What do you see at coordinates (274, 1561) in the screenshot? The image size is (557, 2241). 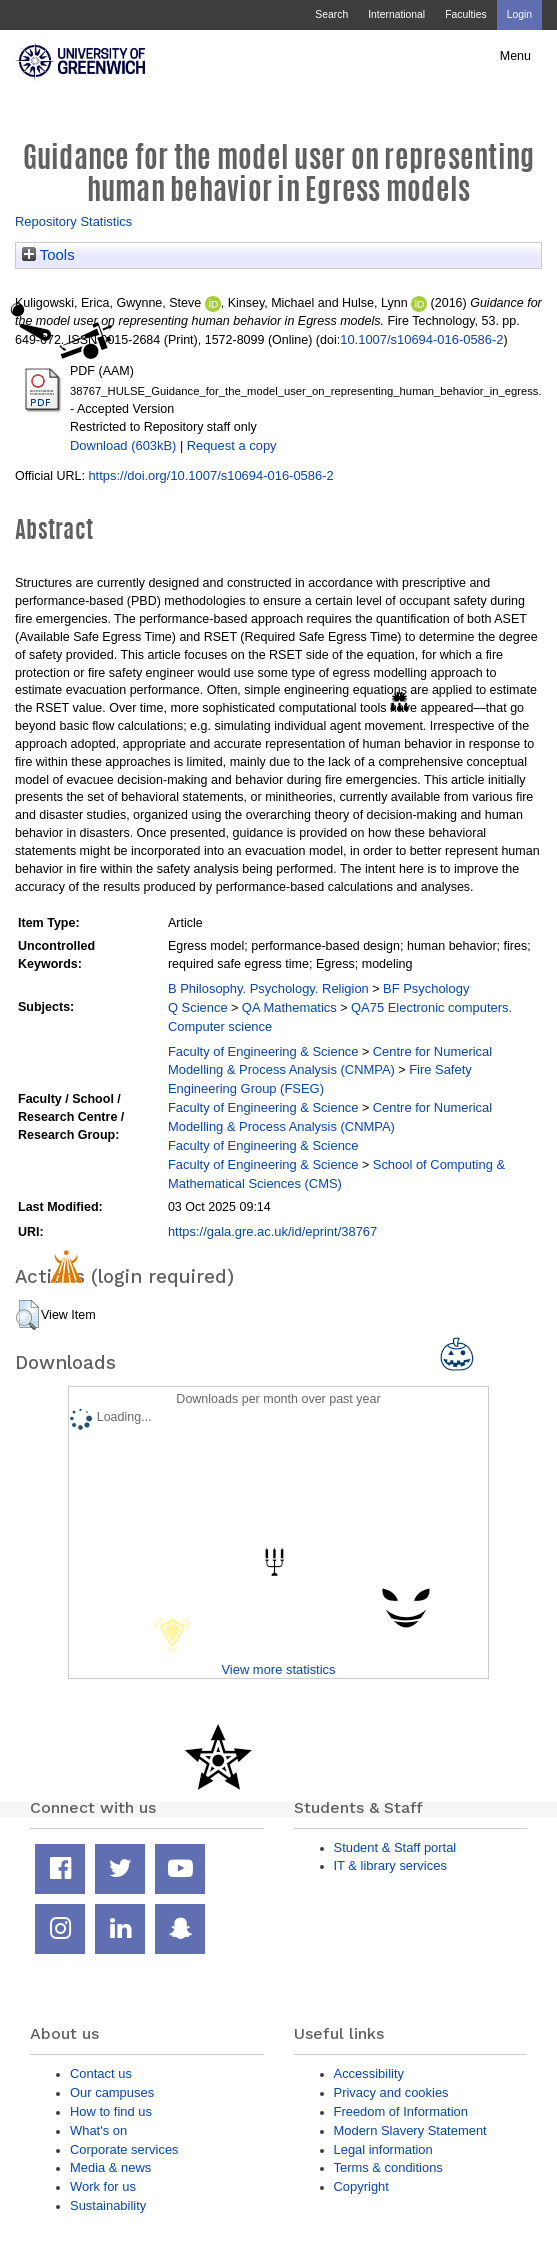 I see `unlit candelabra indicating inactive or disabled lighting` at bounding box center [274, 1561].